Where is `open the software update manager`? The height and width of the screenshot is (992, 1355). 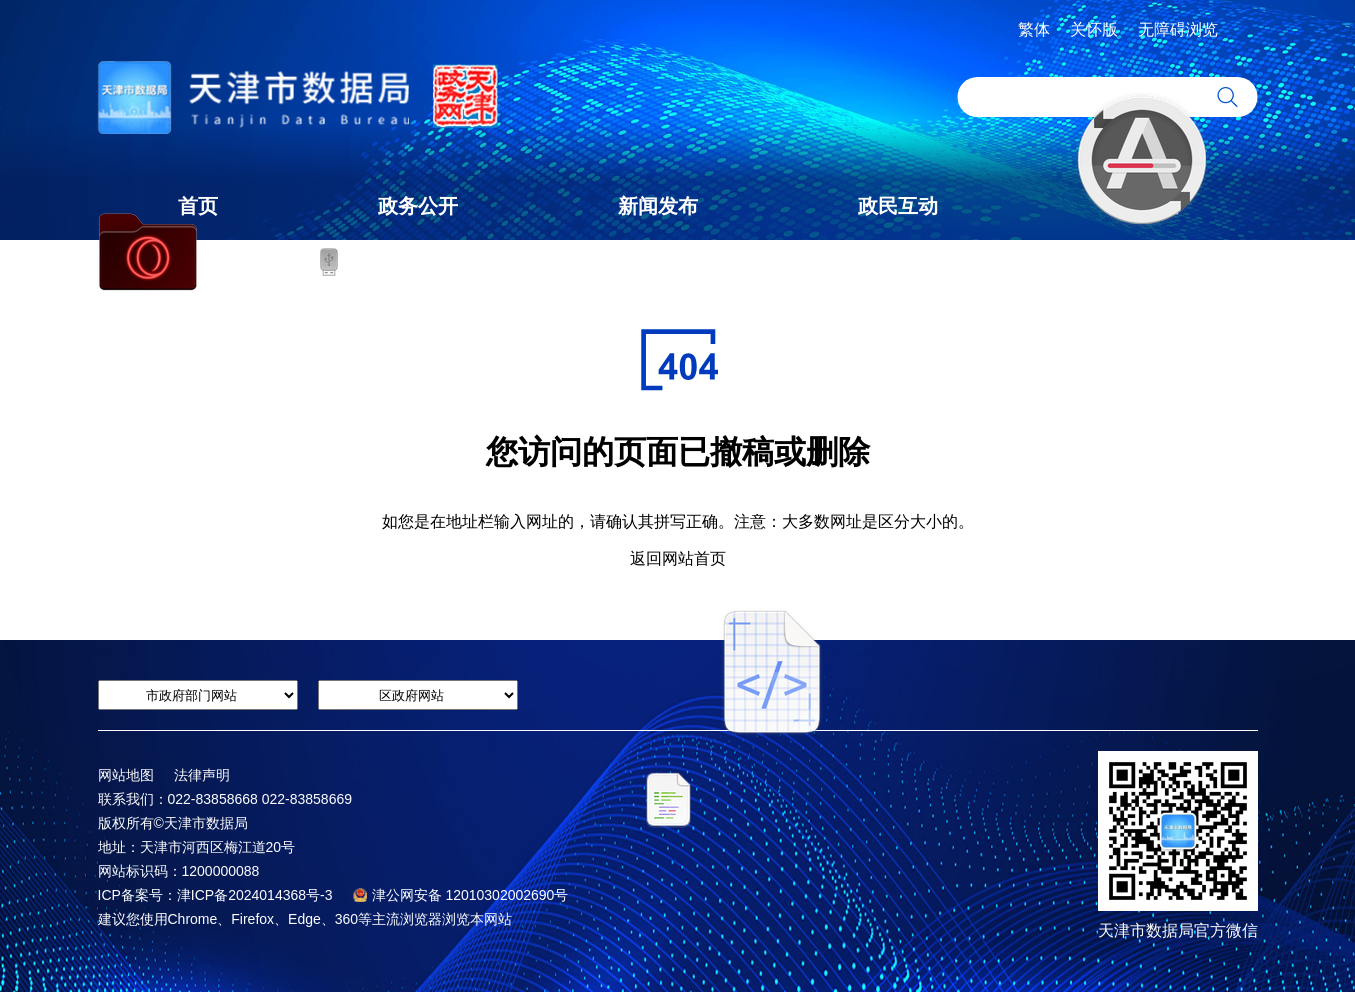 open the software update manager is located at coordinates (1142, 160).